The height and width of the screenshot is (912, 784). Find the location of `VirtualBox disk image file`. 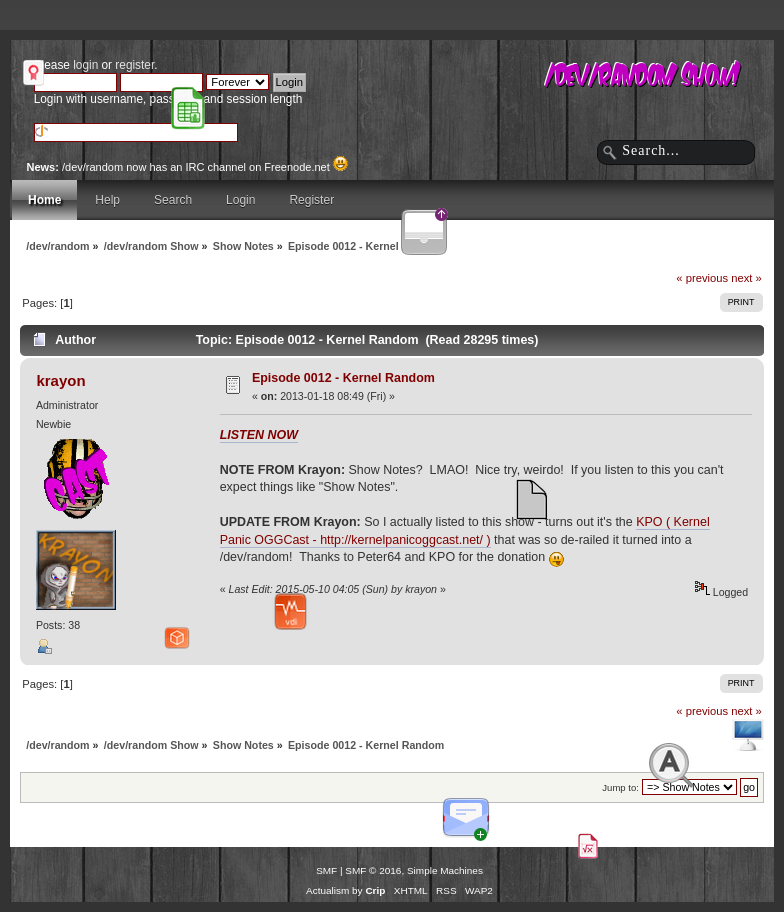

VirtualBox disk image file is located at coordinates (290, 611).